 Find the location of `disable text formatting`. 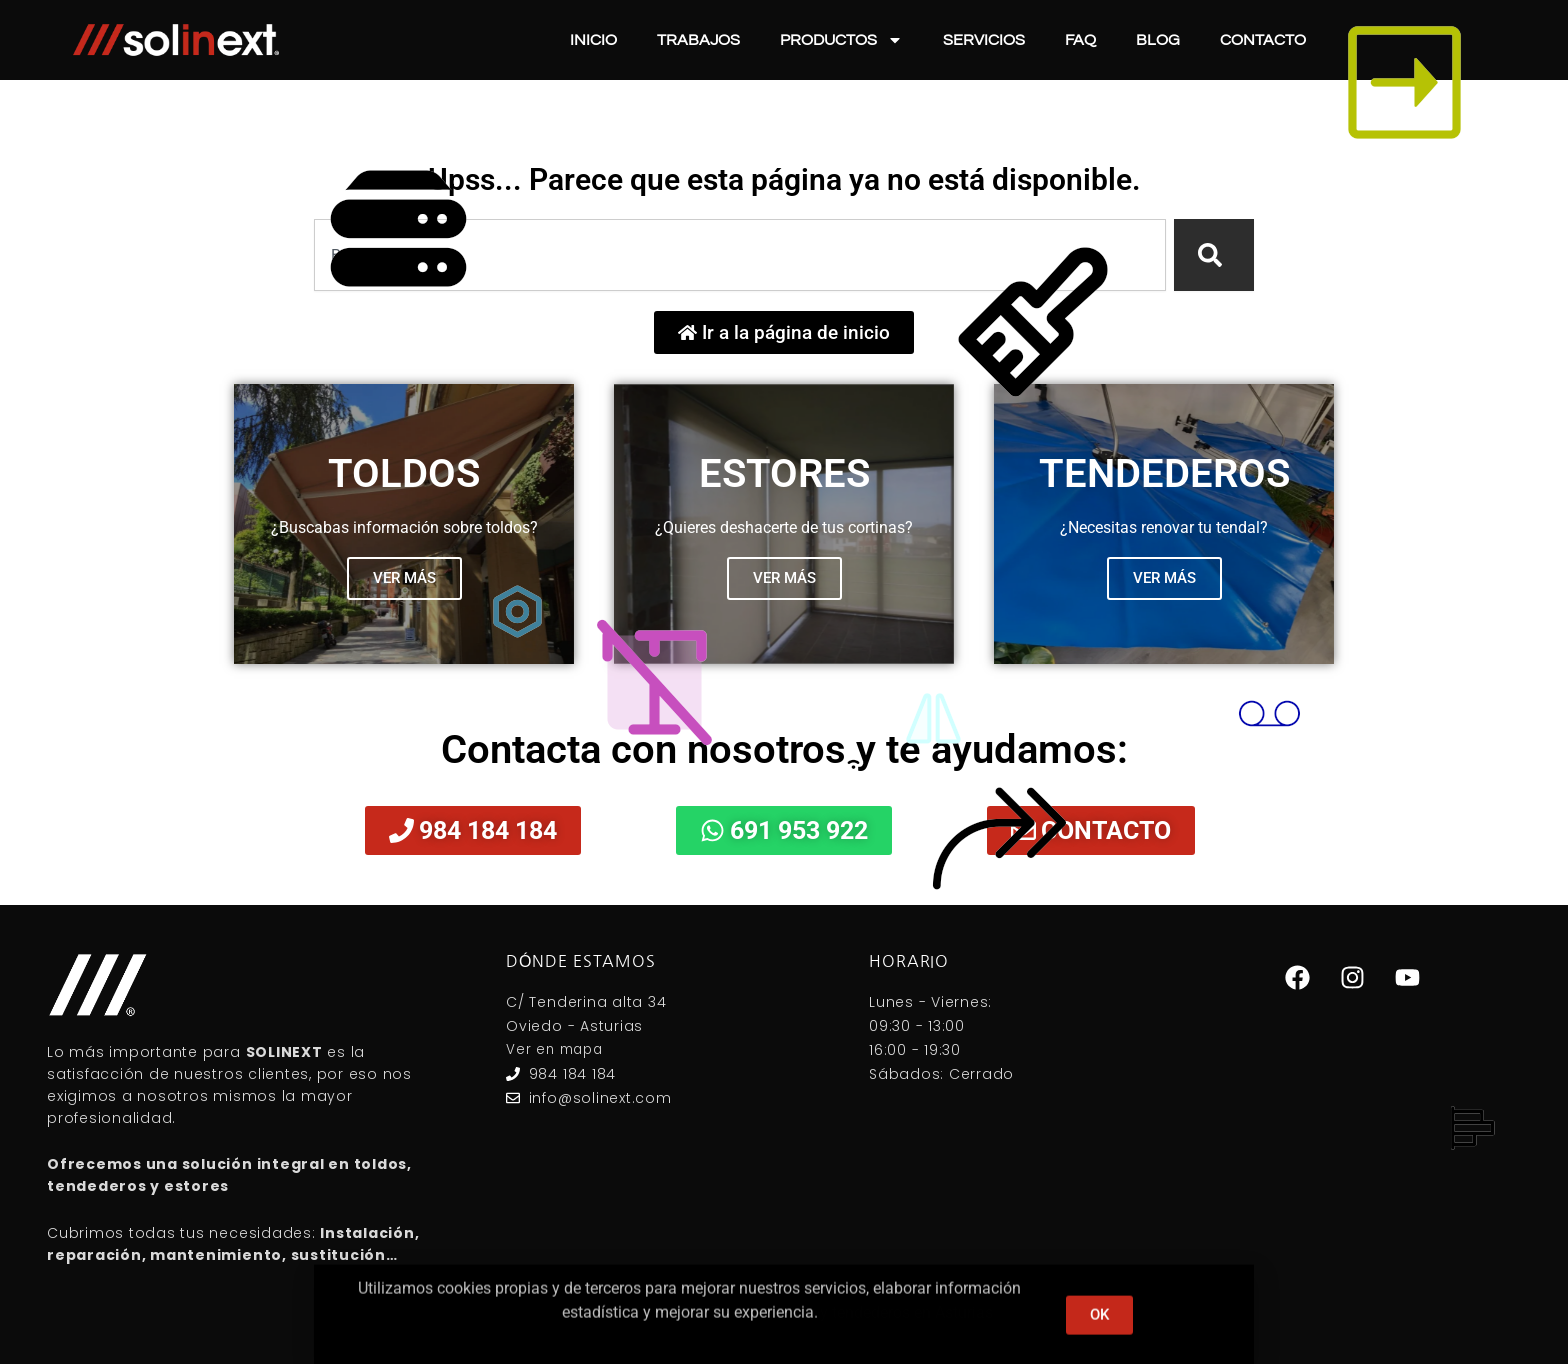

disable text formatting is located at coordinates (654, 682).